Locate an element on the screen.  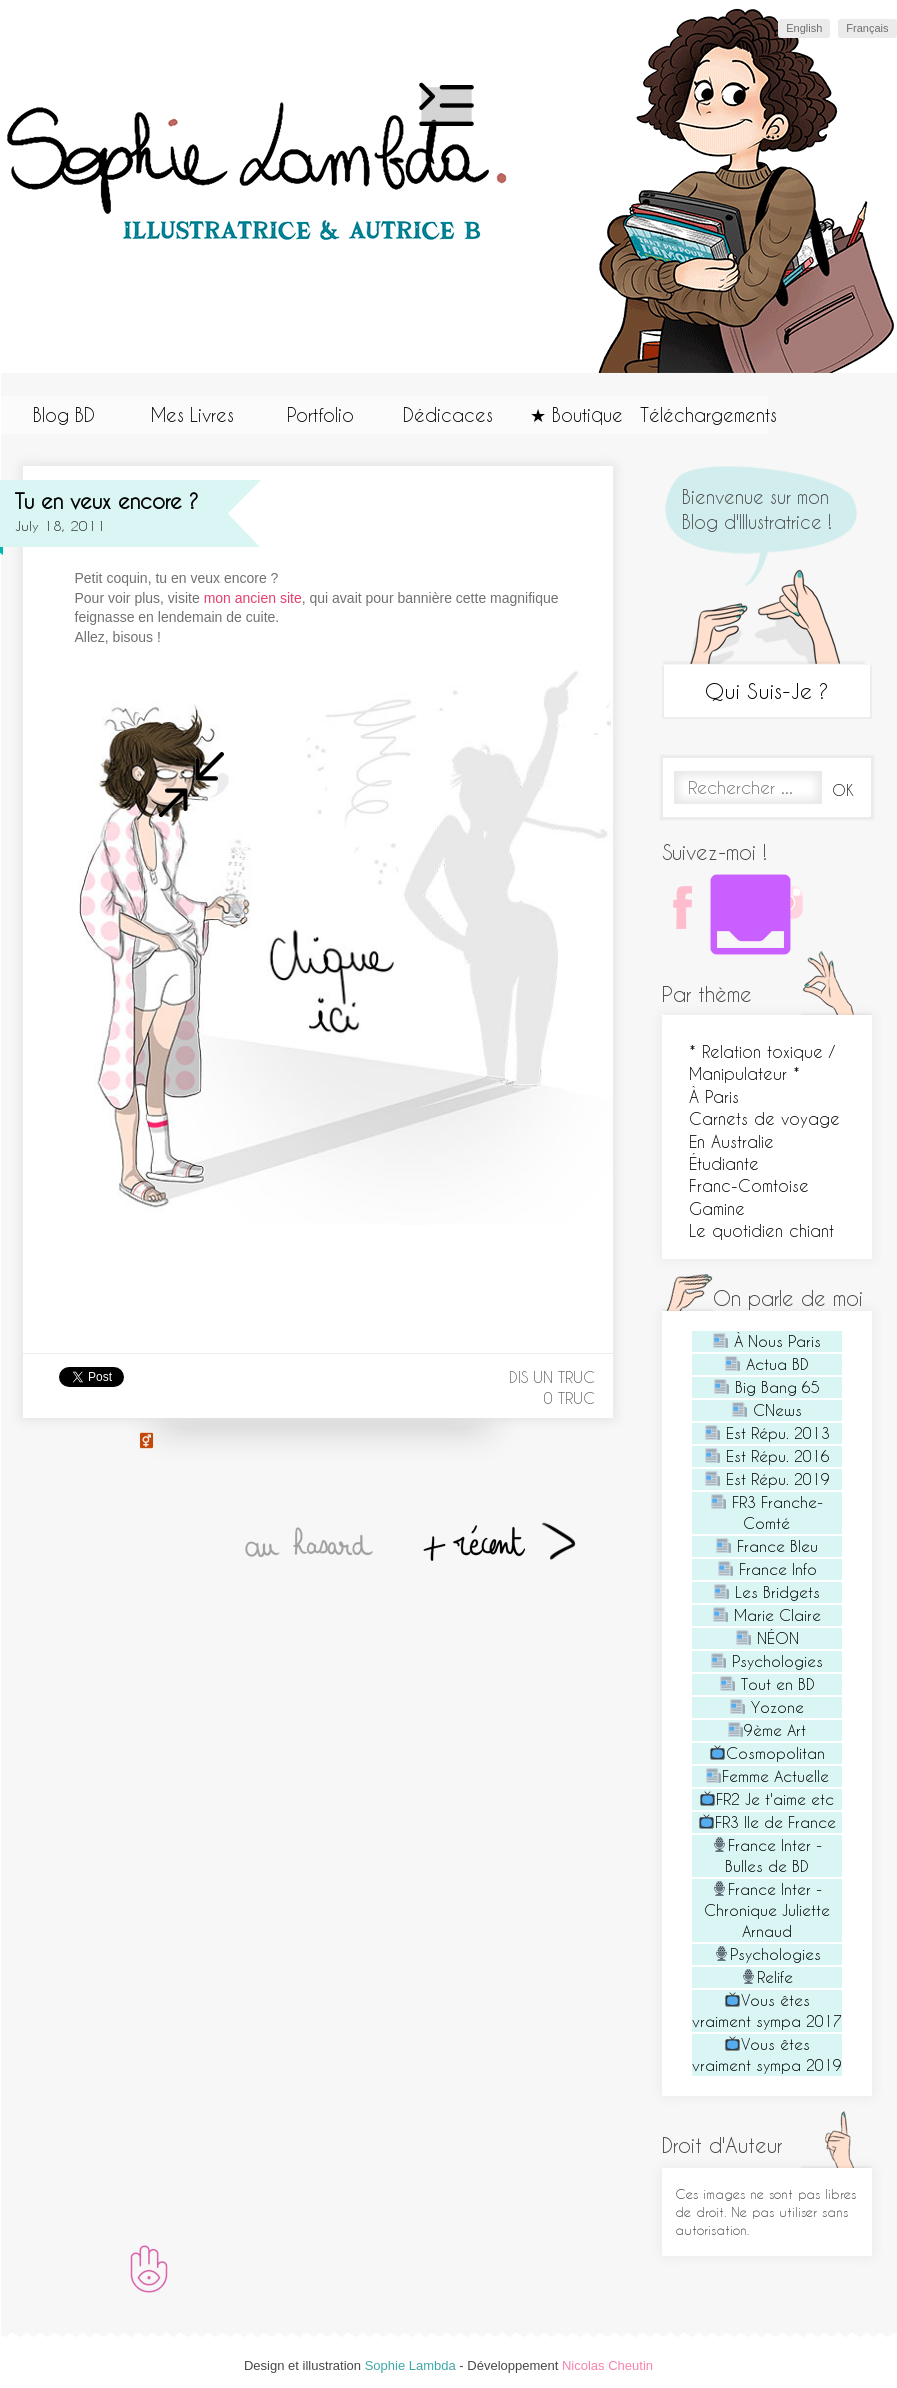
access your inbox or messages is located at coordinates (750, 914).